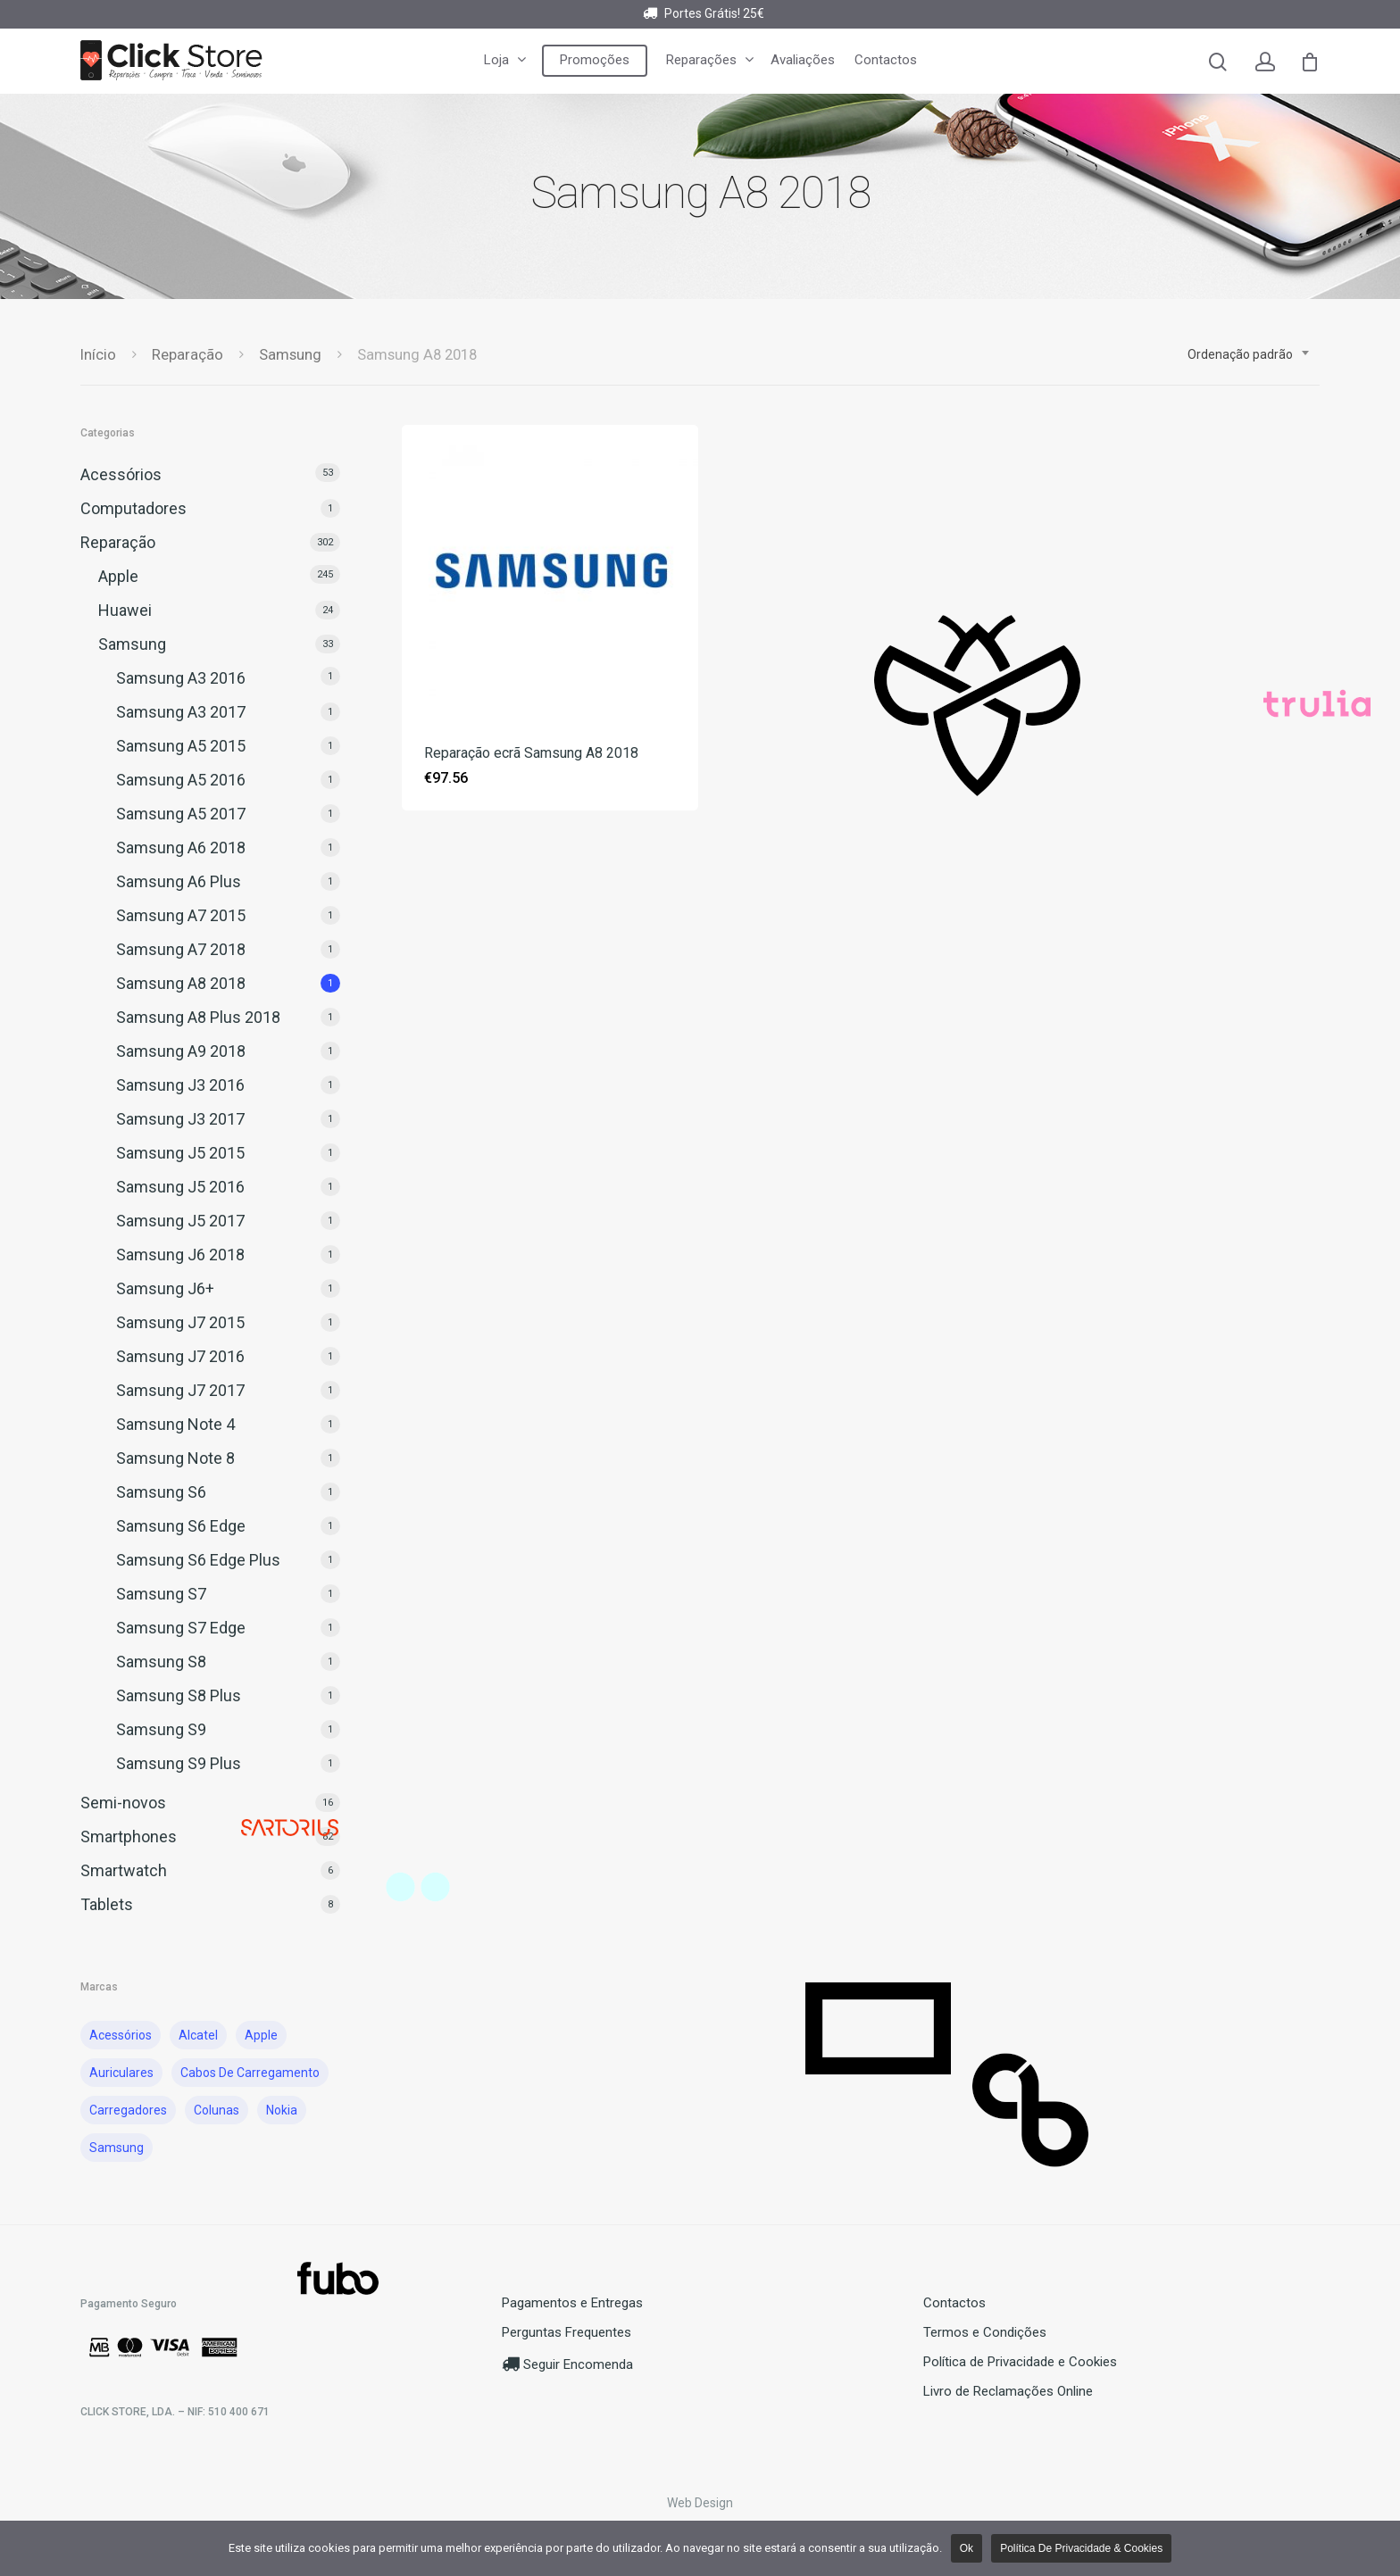  I want to click on cloudbees company logo, so click(1030, 2110).